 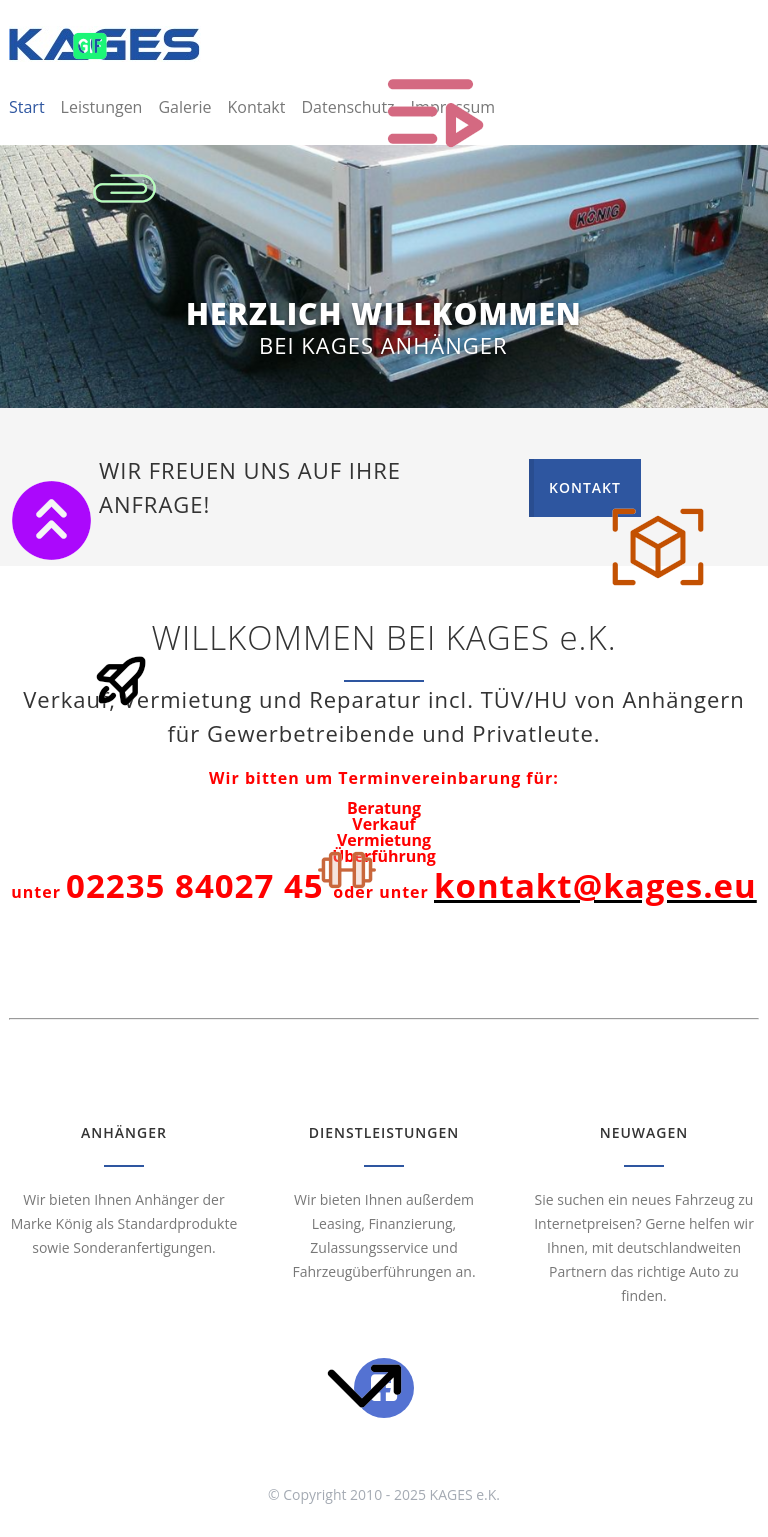 I want to click on insert a GIF into your message, so click(x=90, y=46).